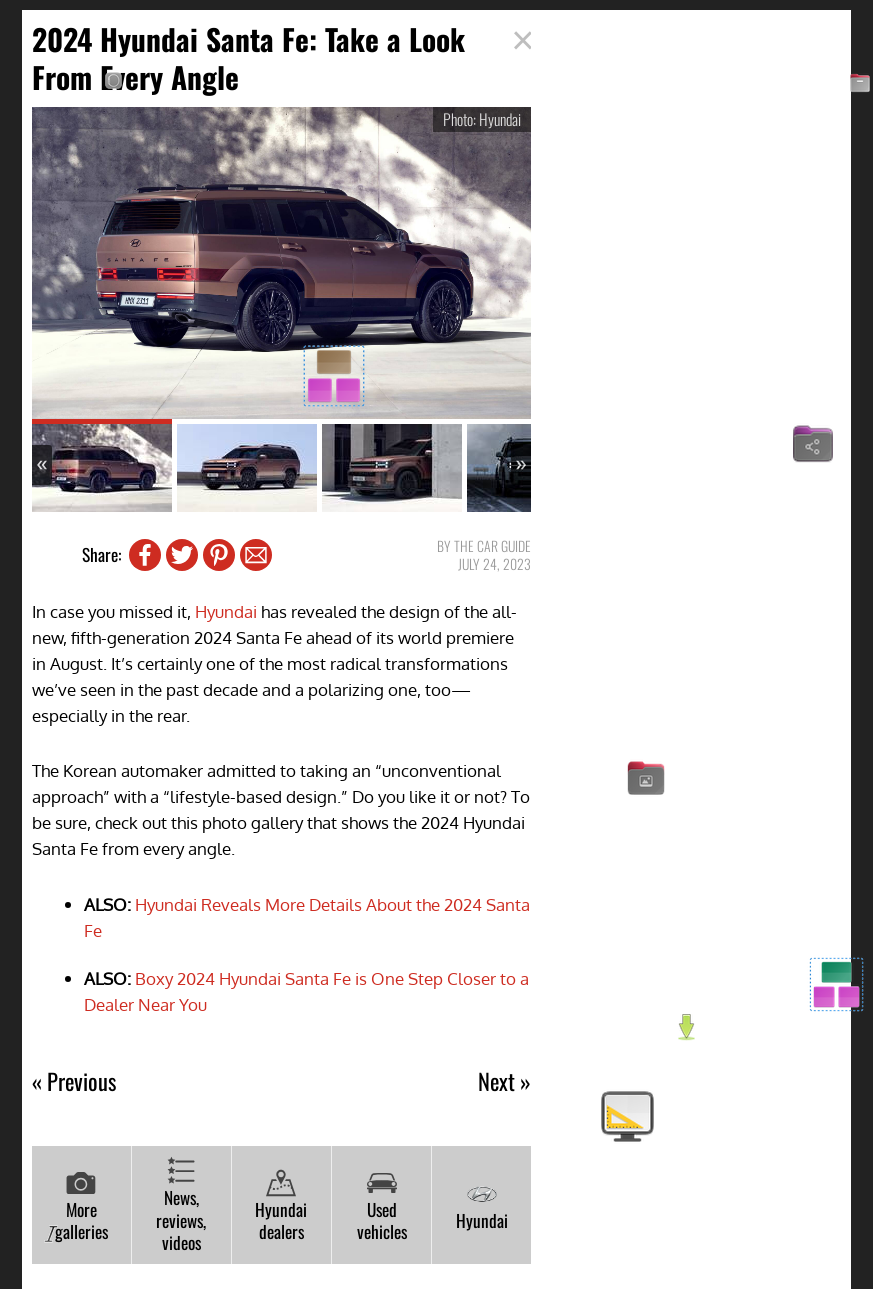 The width and height of the screenshot is (873, 1289). I want to click on apply italic formatting to selected text, so click(51, 1234).